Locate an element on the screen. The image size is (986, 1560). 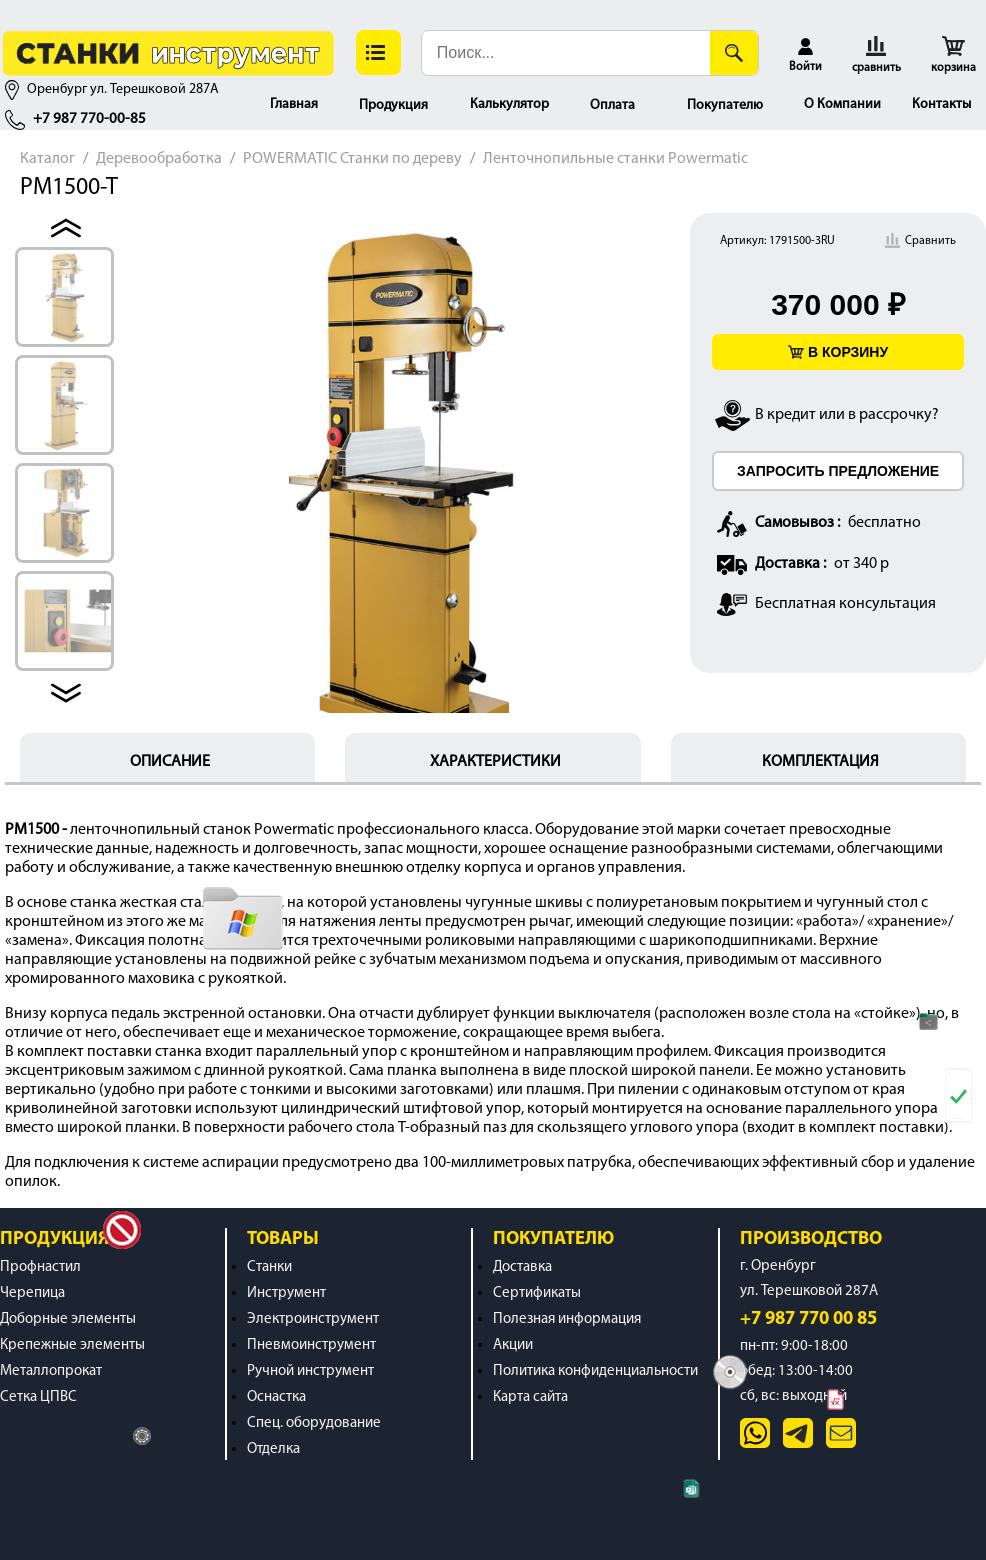
delete selected item is located at coordinates (122, 1230).